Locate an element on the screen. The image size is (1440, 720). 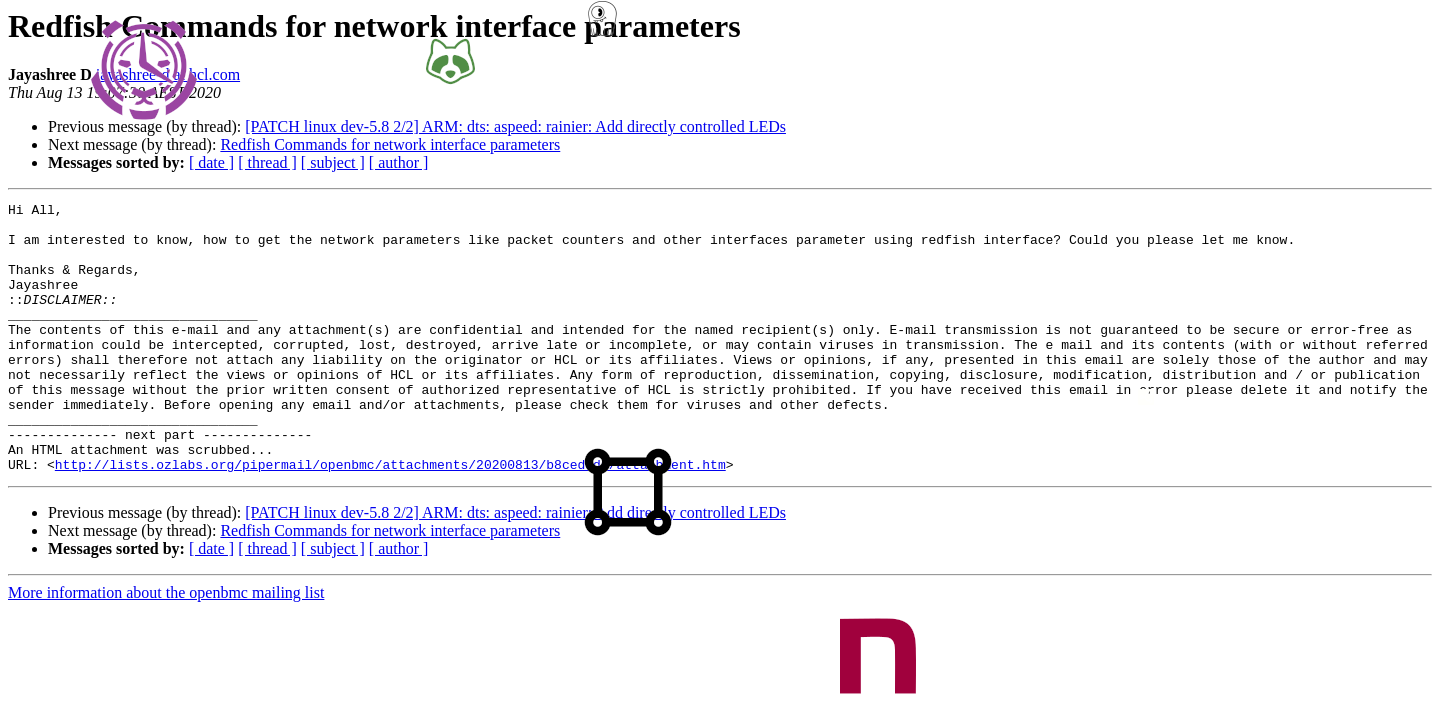
access shape editing tools is located at coordinates (628, 492).